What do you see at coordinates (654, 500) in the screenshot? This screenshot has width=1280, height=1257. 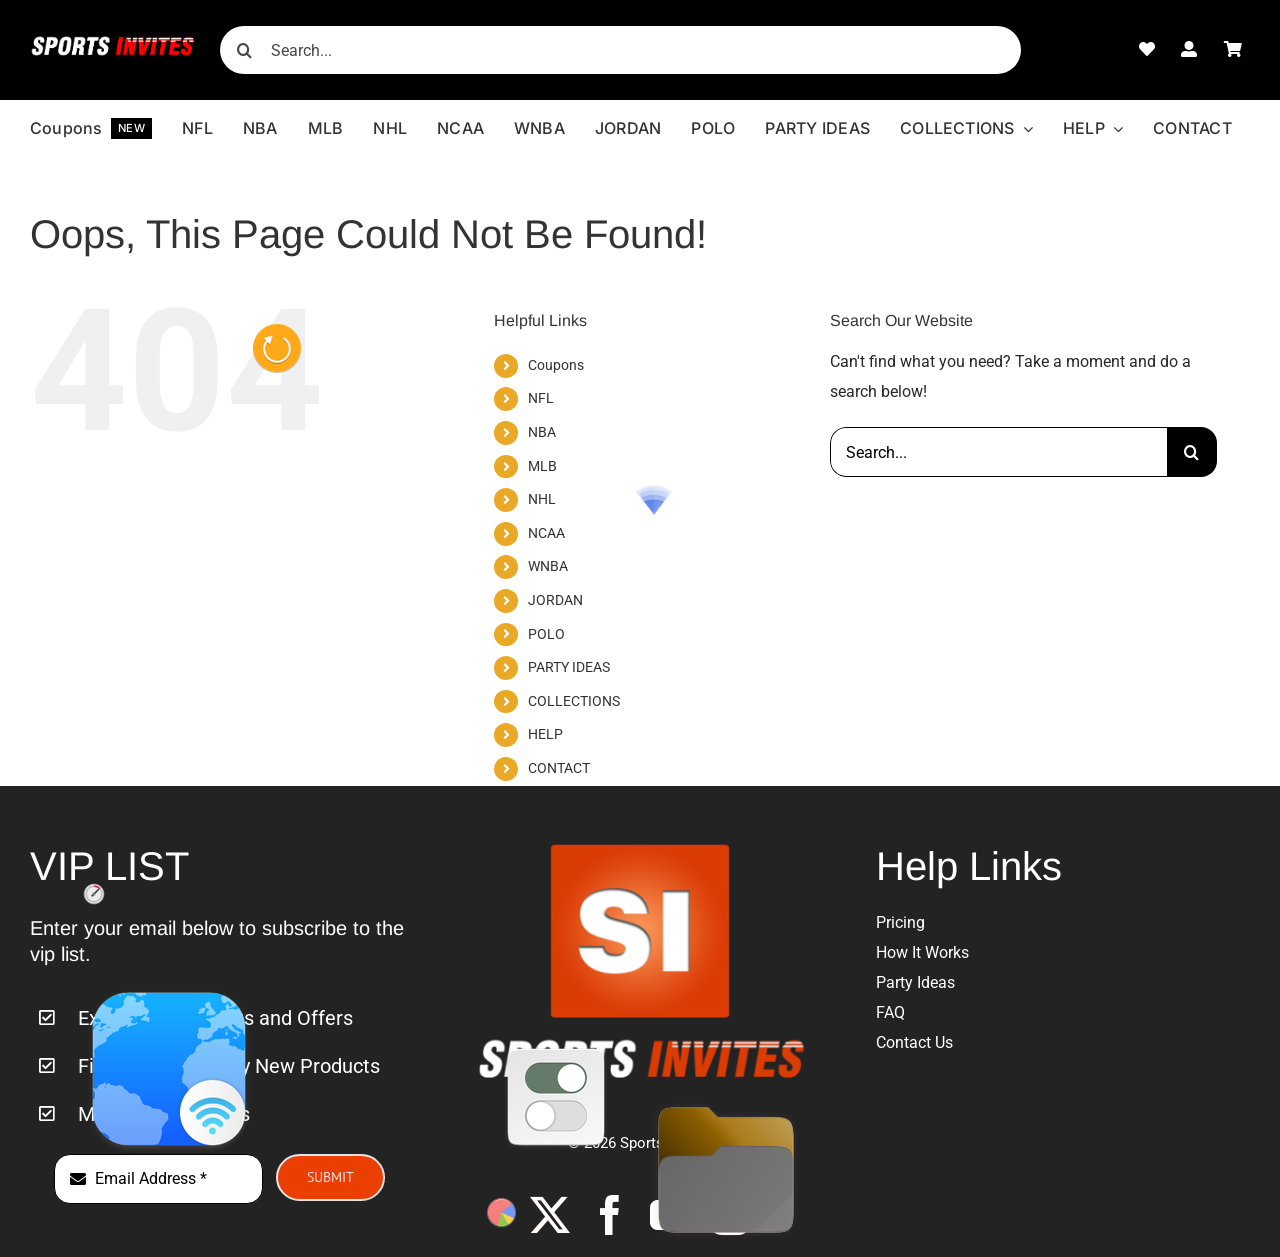 I see `indicates active wireless network connection` at bounding box center [654, 500].